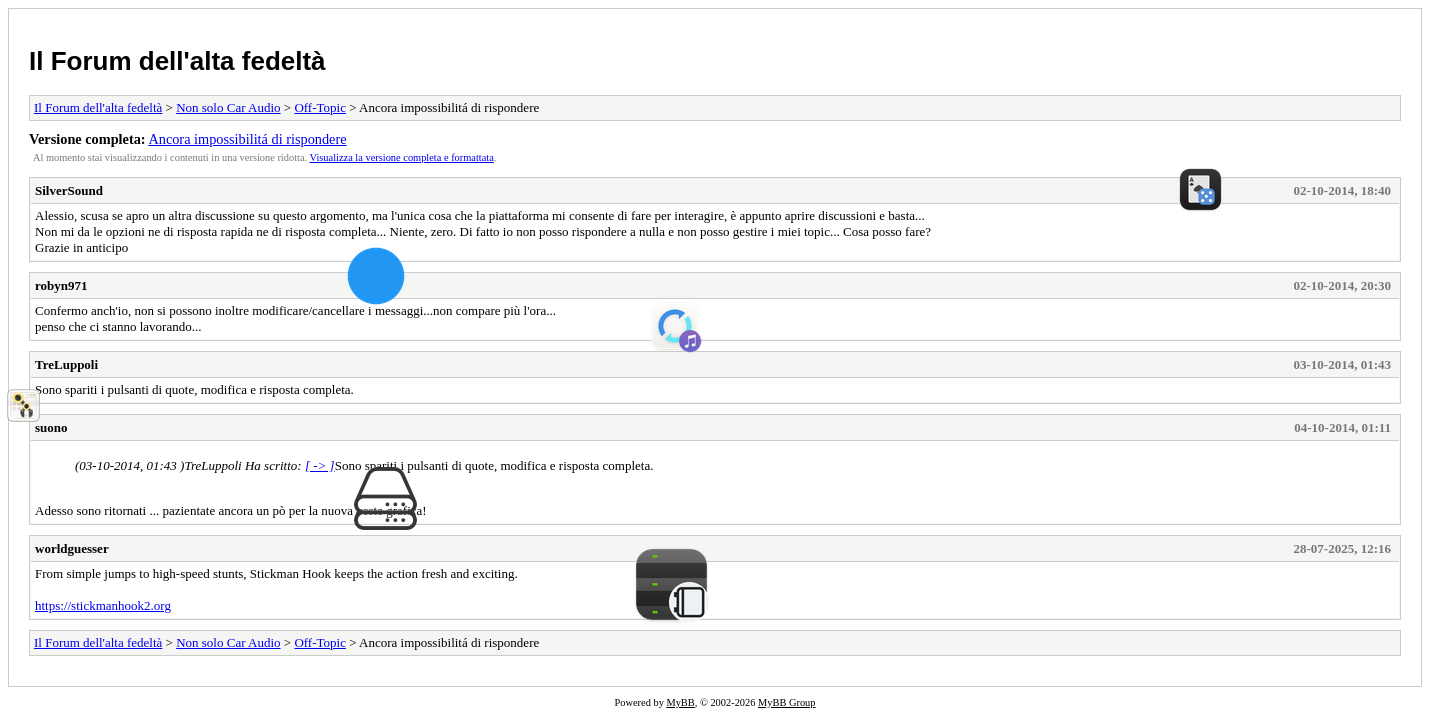 The height and width of the screenshot is (720, 1430). I want to click on indicates a new or unread item, so click(376, 276).